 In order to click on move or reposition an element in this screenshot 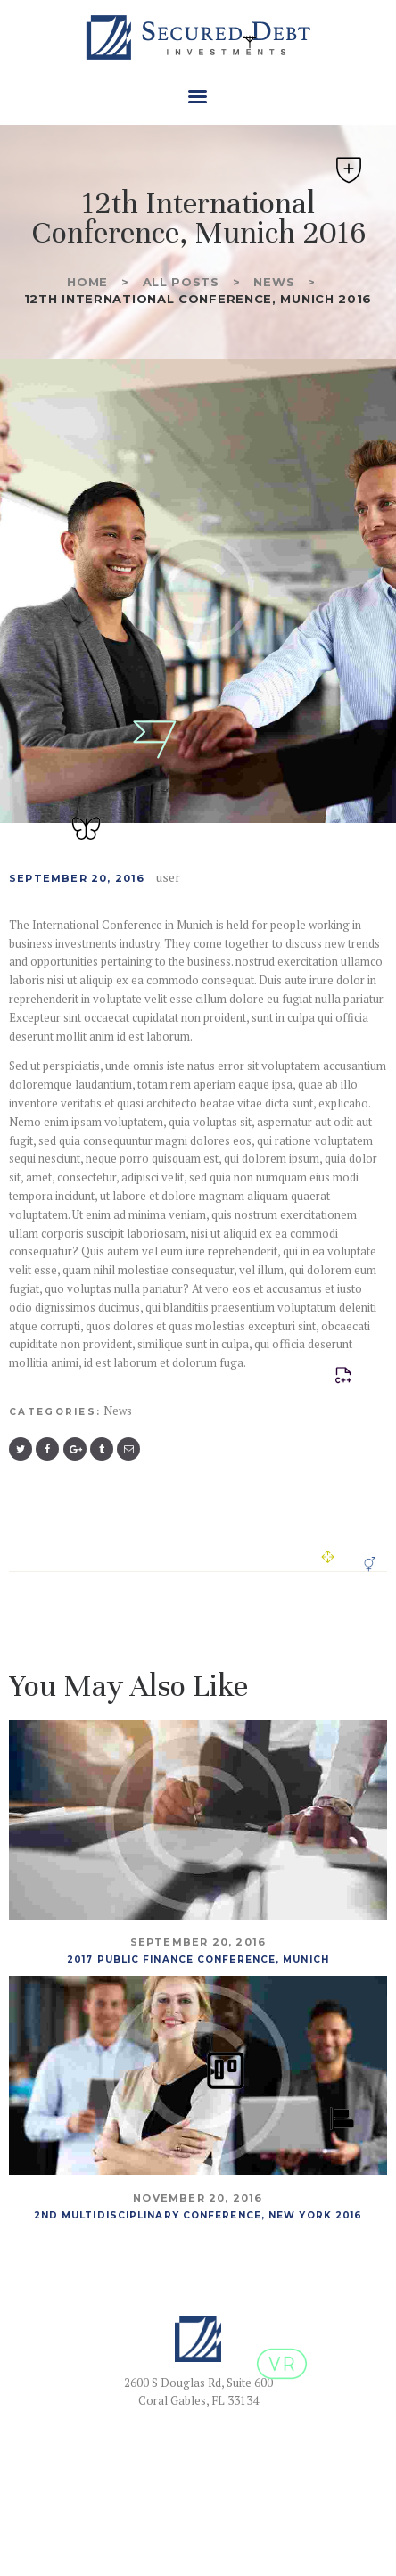, I will do `click(327, 1557)`.